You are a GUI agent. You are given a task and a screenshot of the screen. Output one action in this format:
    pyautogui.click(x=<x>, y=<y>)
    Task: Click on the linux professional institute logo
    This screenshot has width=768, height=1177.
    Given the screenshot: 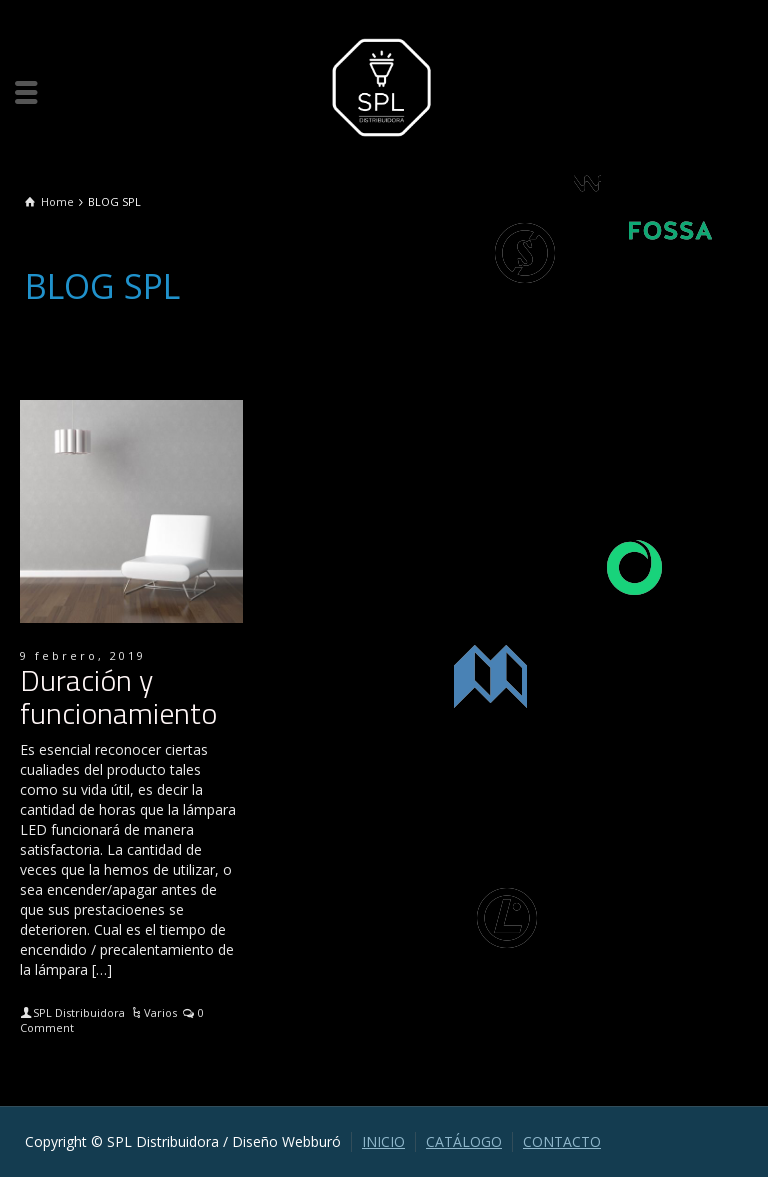 What is the action you would take?
    pyautogui.click(x=507, y=918)
    